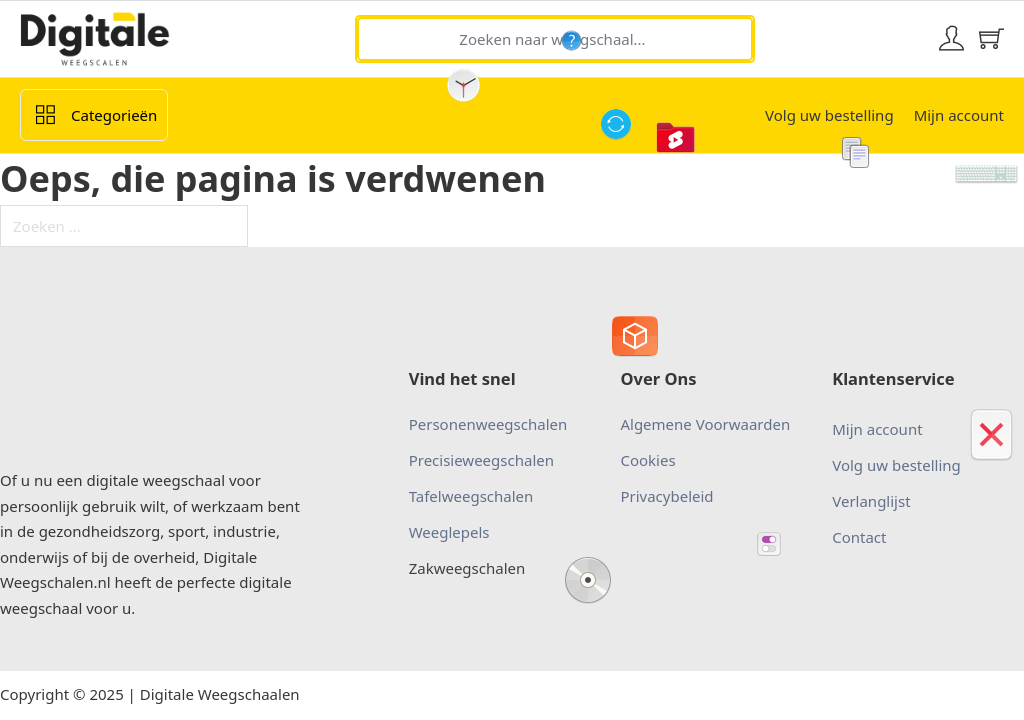  What do you see at coordinates (635, 335) in the screenshot?
I see `open a 3D model file in OBJ format` at bounding box center [635, 335].